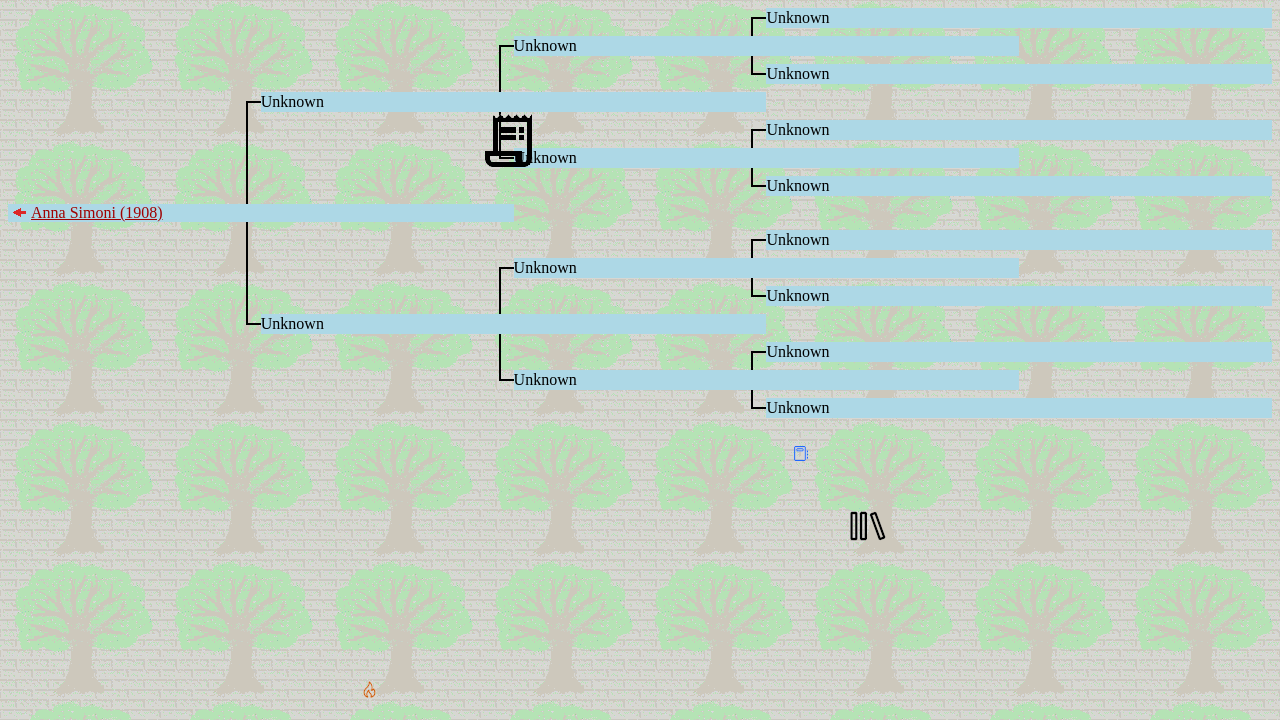  Describe the element at coordinates (867, 526) in the screenshot. I see `access your saved library or collection` at that location.